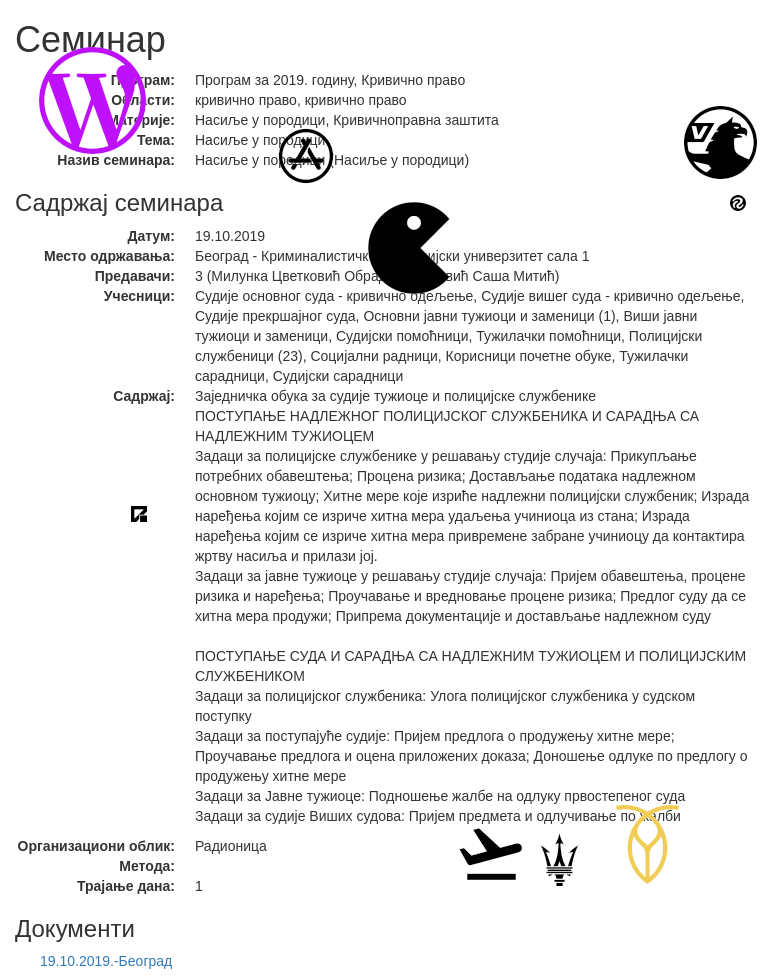 Image resolution: width=768 pixels, height=980 pixels. What do you see at coordinates (559, 859) in the screenshot?
I see `maserati brand logo` at bounding box center [559, 859].